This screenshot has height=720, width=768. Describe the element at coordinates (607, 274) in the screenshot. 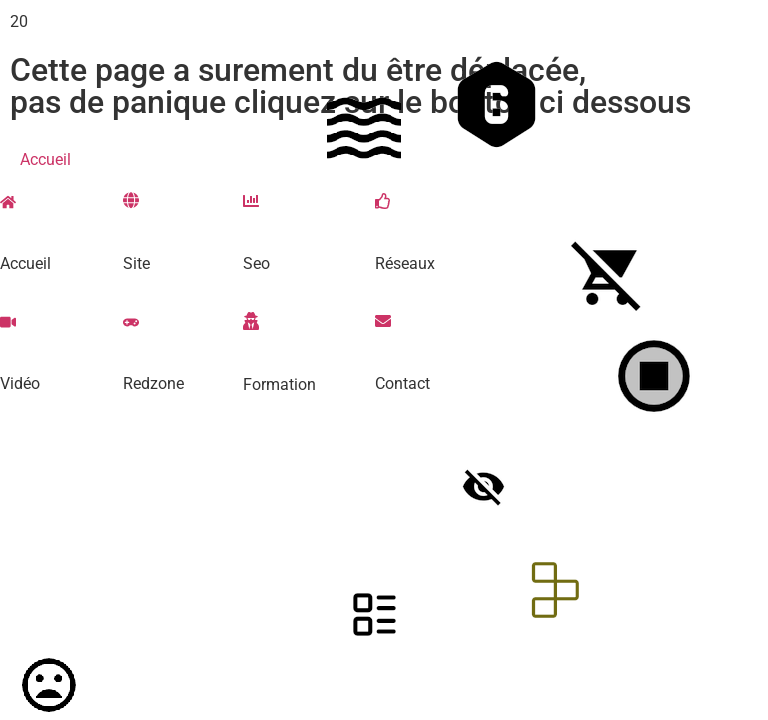

I see `remove item from shopping cart` at that location.